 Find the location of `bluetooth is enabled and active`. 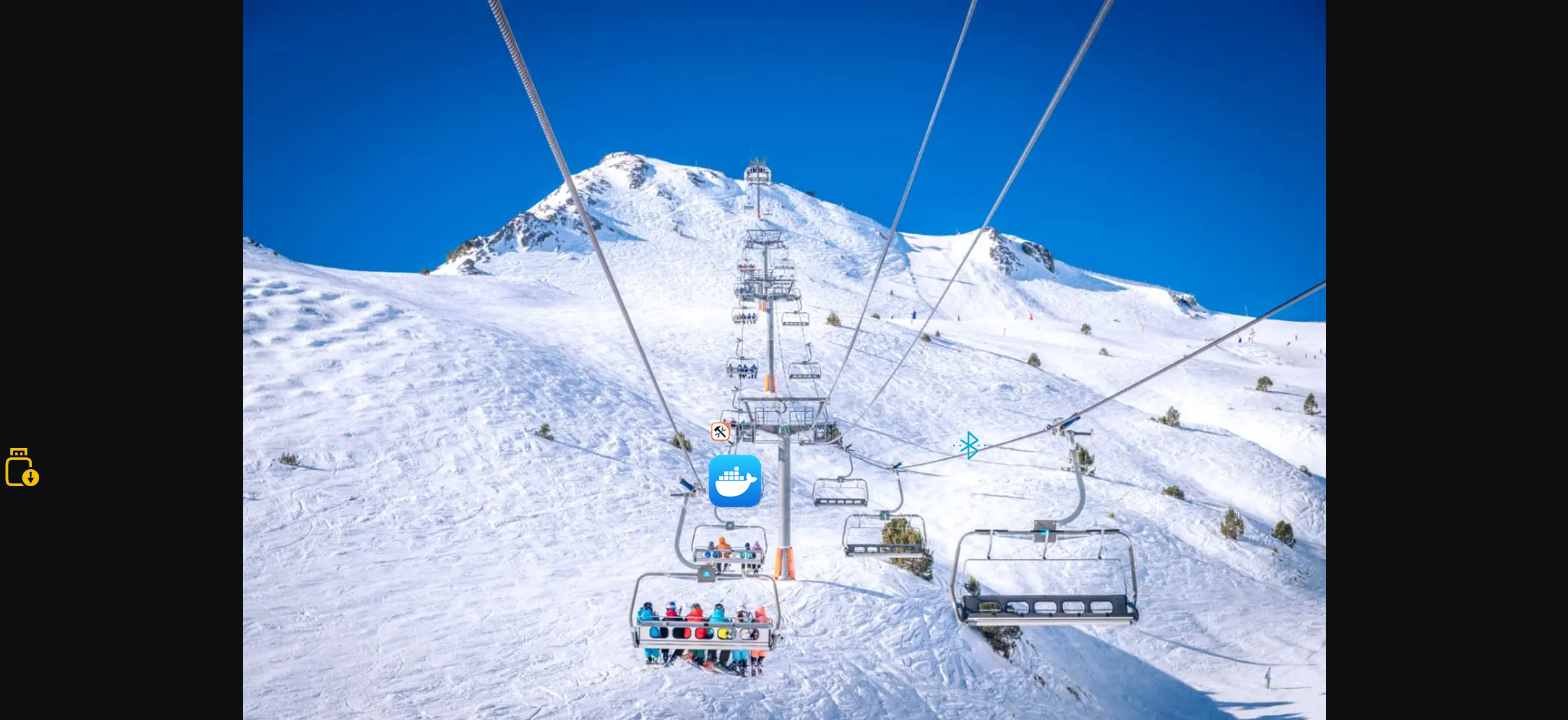

bluetooth is enabled and active is located at coordinates (969, 445).